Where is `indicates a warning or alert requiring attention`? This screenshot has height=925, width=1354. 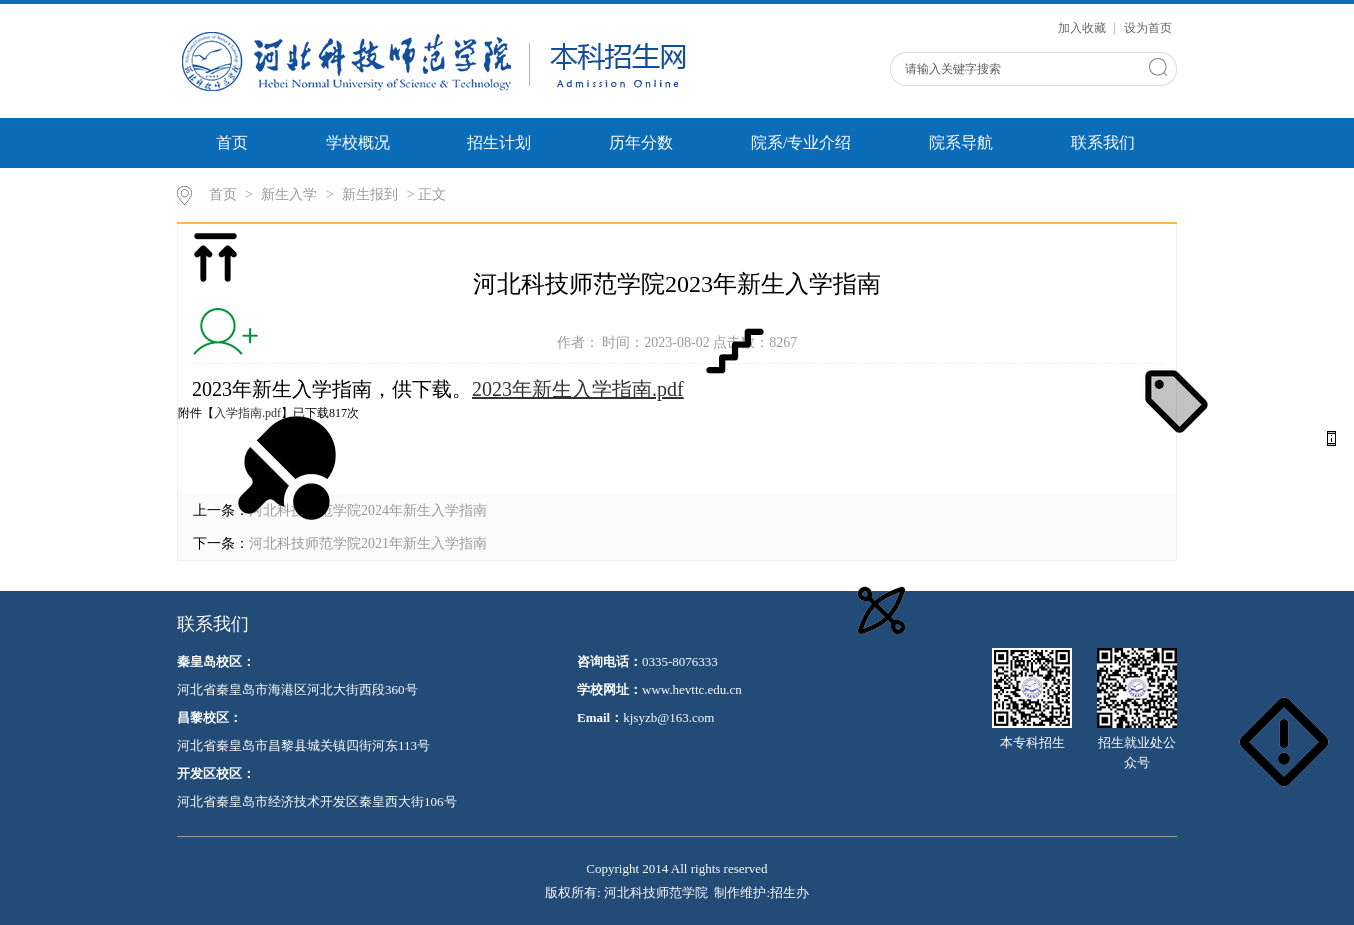
indicates a warning or alert requiring attention is located at coordinates (1284, 742).